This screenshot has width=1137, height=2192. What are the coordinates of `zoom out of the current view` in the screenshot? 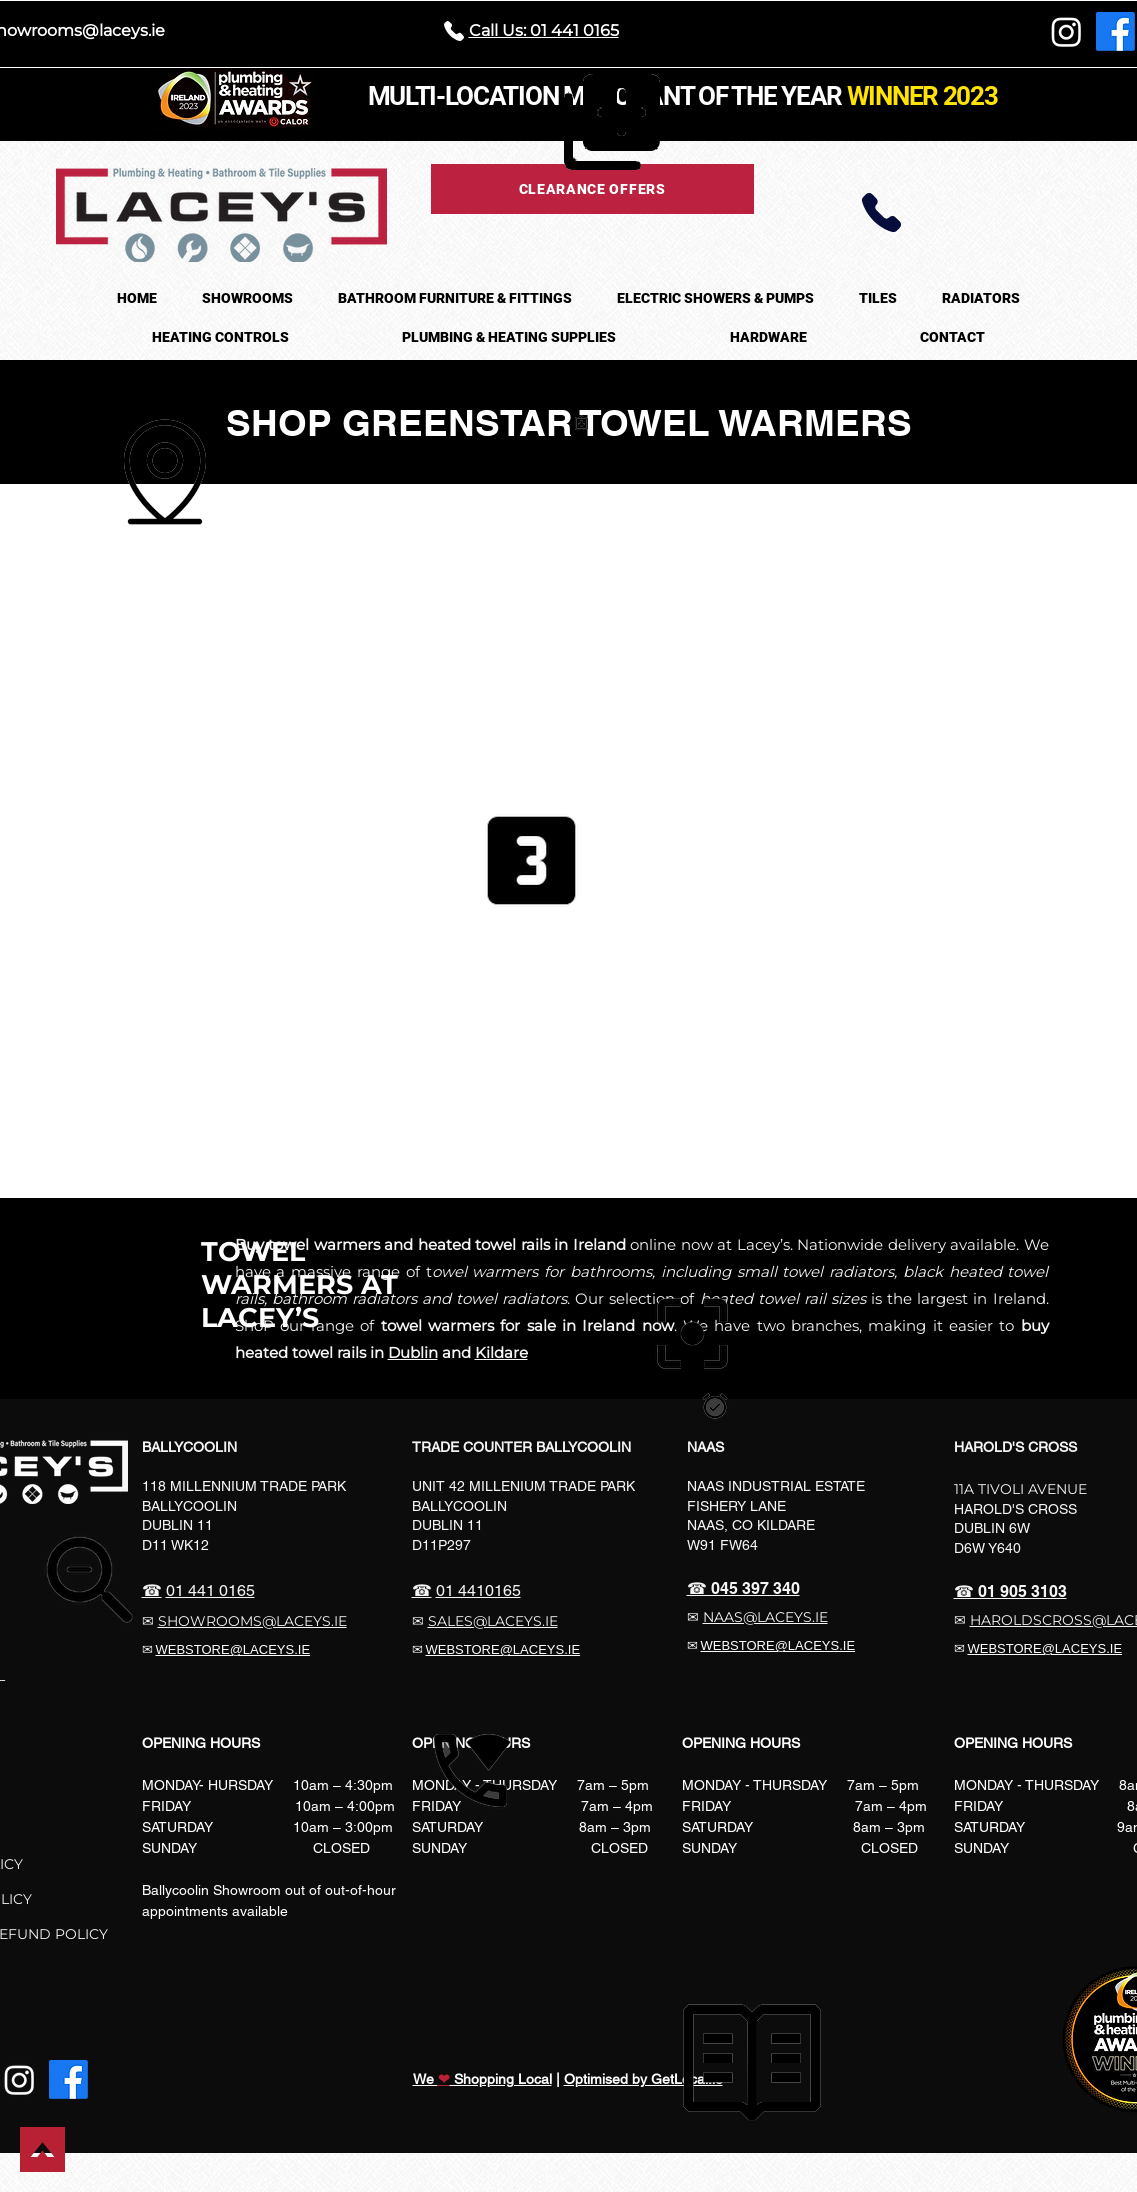 It's located at (92, 1582).